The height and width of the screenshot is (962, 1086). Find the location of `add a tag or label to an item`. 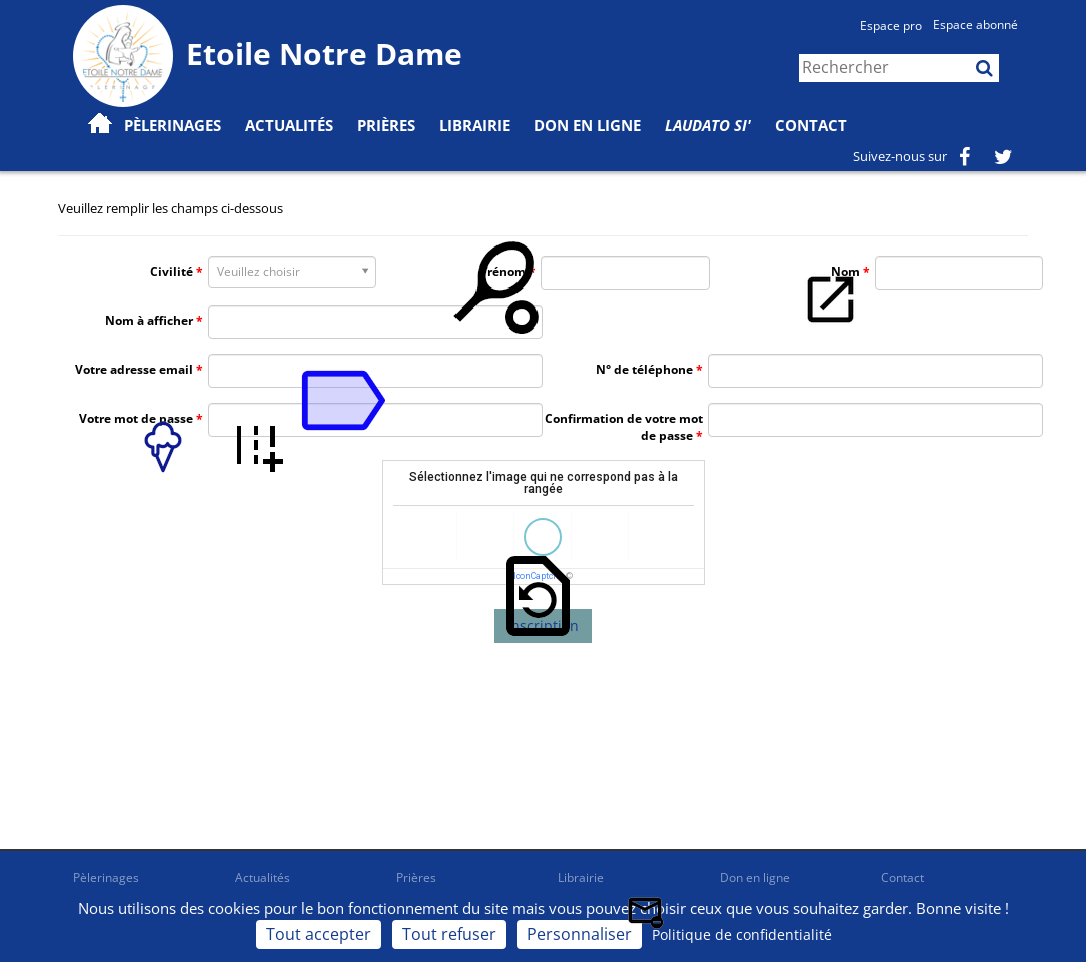

add a tag or label to an item is located at coordinates (340, 400).